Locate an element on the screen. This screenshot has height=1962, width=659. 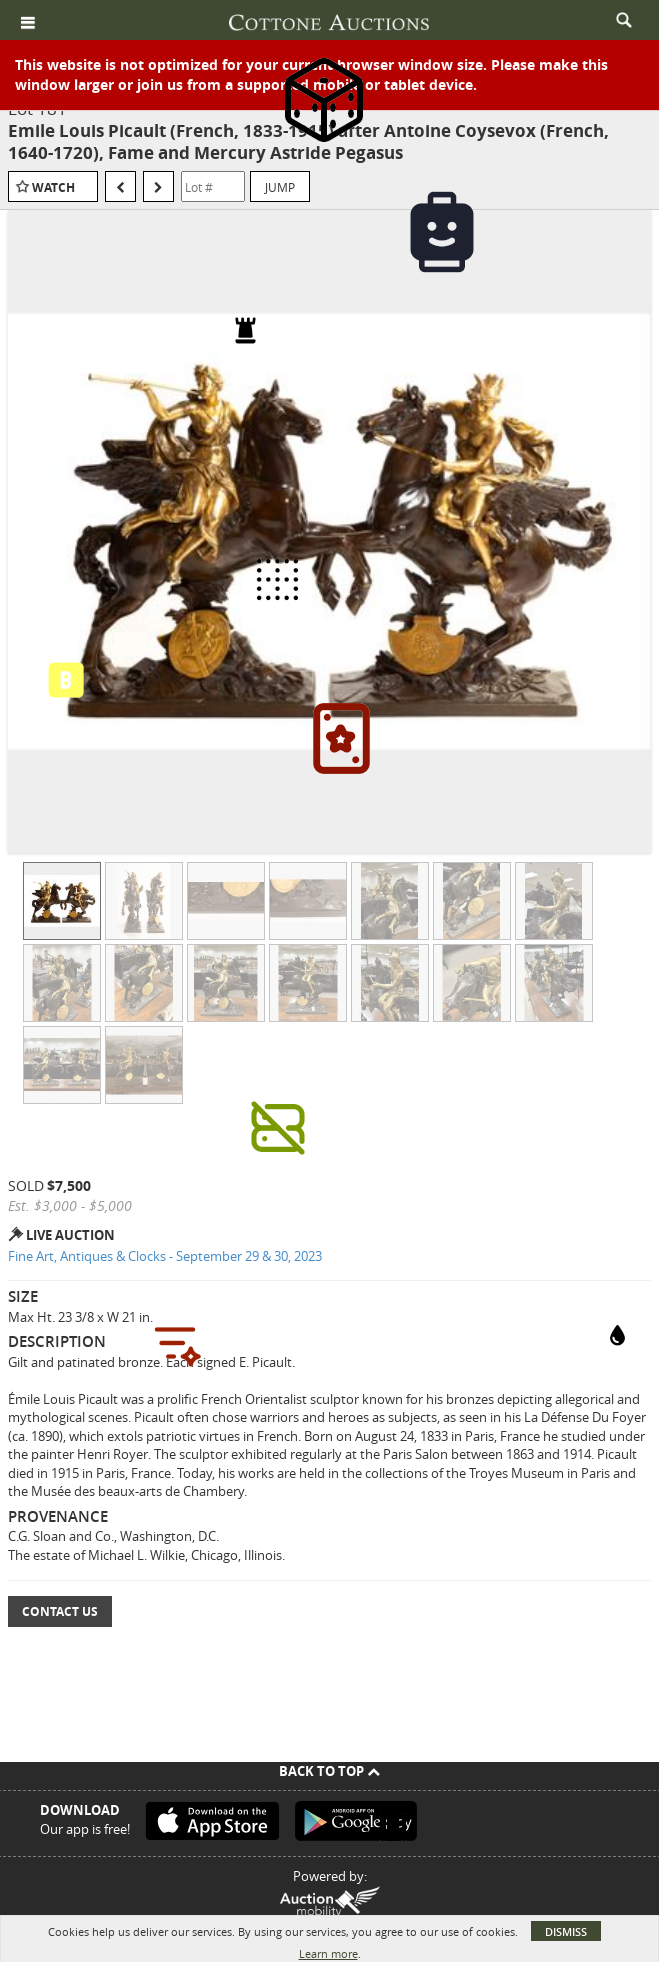
view starred or favorite card in a card game is located at coordinates (341, 738).